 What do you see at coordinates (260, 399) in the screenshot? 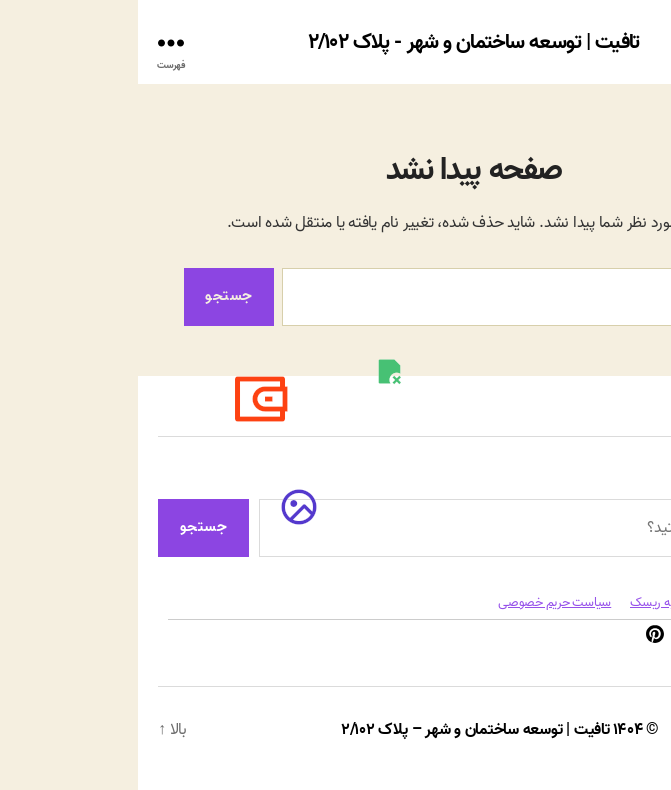
I see `access your wallet or payment methods` at bounding box center [260, 399].